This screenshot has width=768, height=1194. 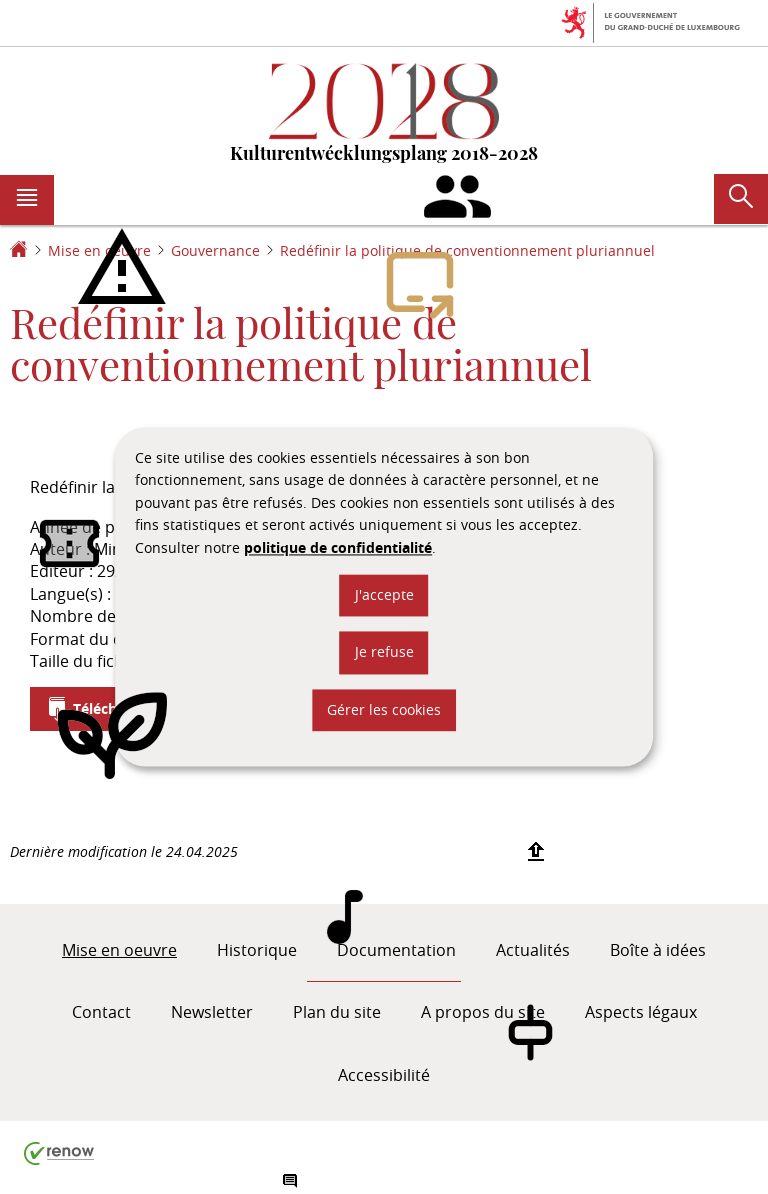 What do you see at coordinates (69, 543) in the screenshot?
I see `view your tickets or passes` at bounding box center [69, 543].